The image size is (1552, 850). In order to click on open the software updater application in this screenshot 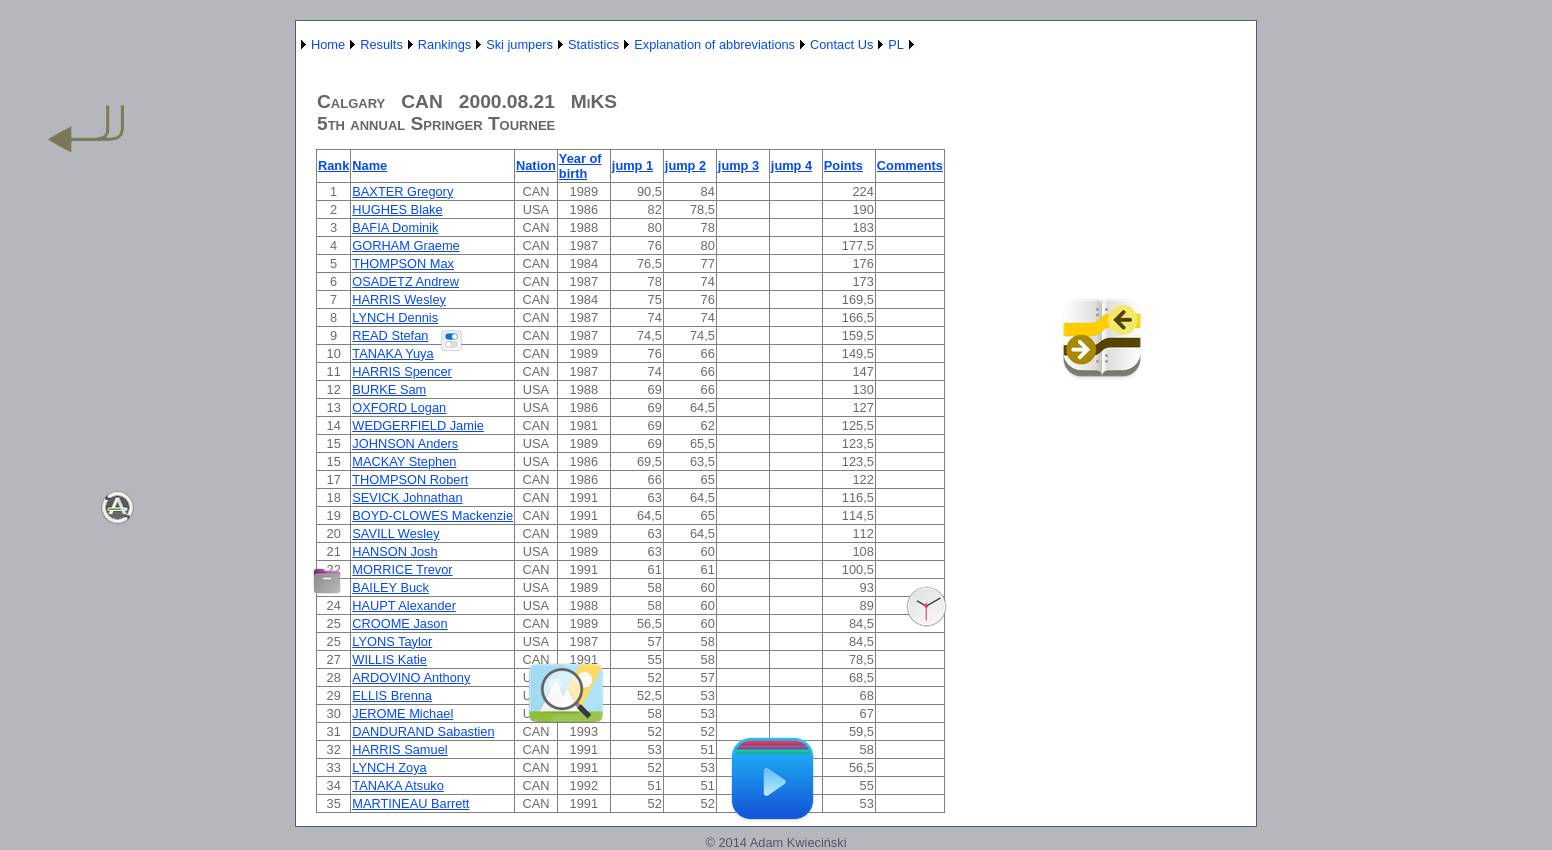, I will do `click(117, 507)`.